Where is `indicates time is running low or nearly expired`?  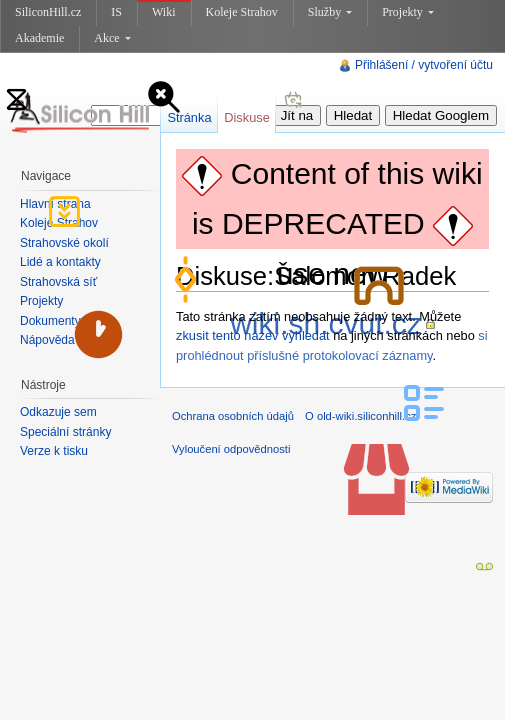 indicates time is running low or nearly expired is located at coordinates (16, 99).